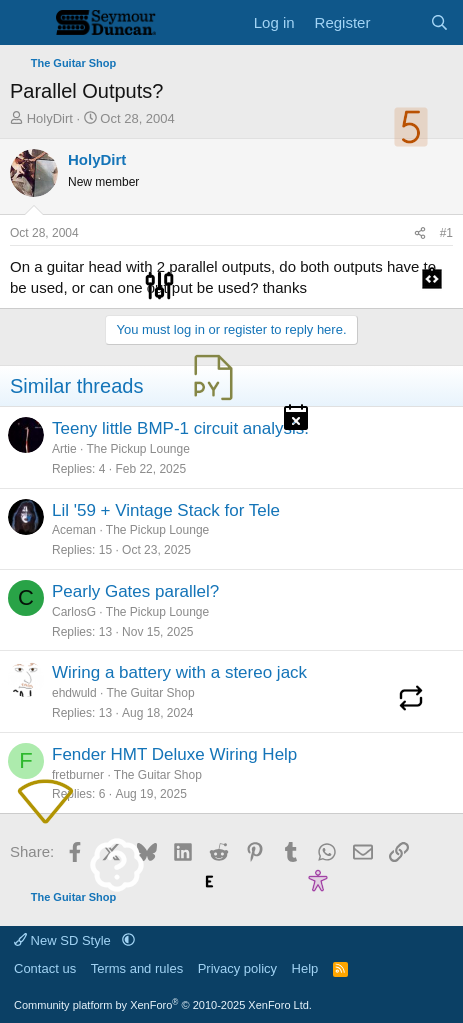 Image resolution: width=463 pixels, height=1023 pixels. What do you see at coordinates (213, 377) in the screenshot?
I see `python script file` at bounding box center [213, 377].